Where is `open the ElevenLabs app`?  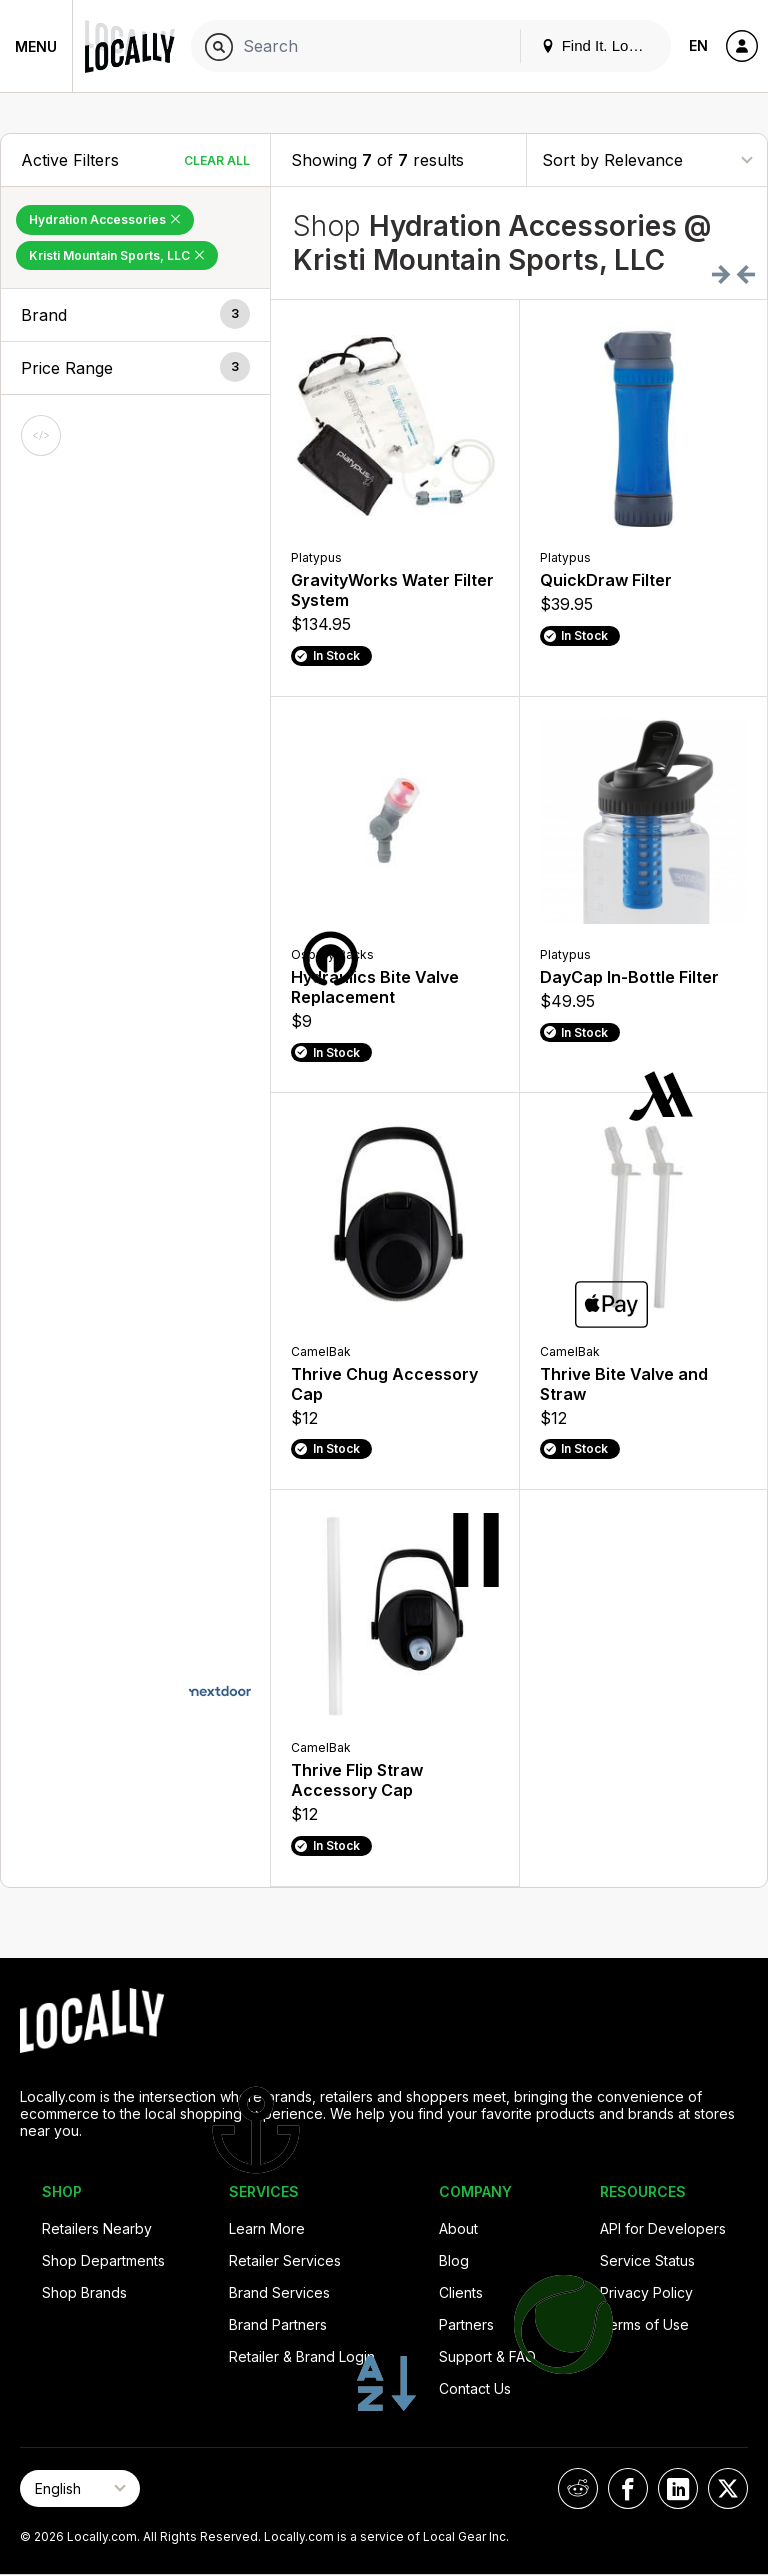 open the ElevenLabs app is located at coordinates (476, 1550).